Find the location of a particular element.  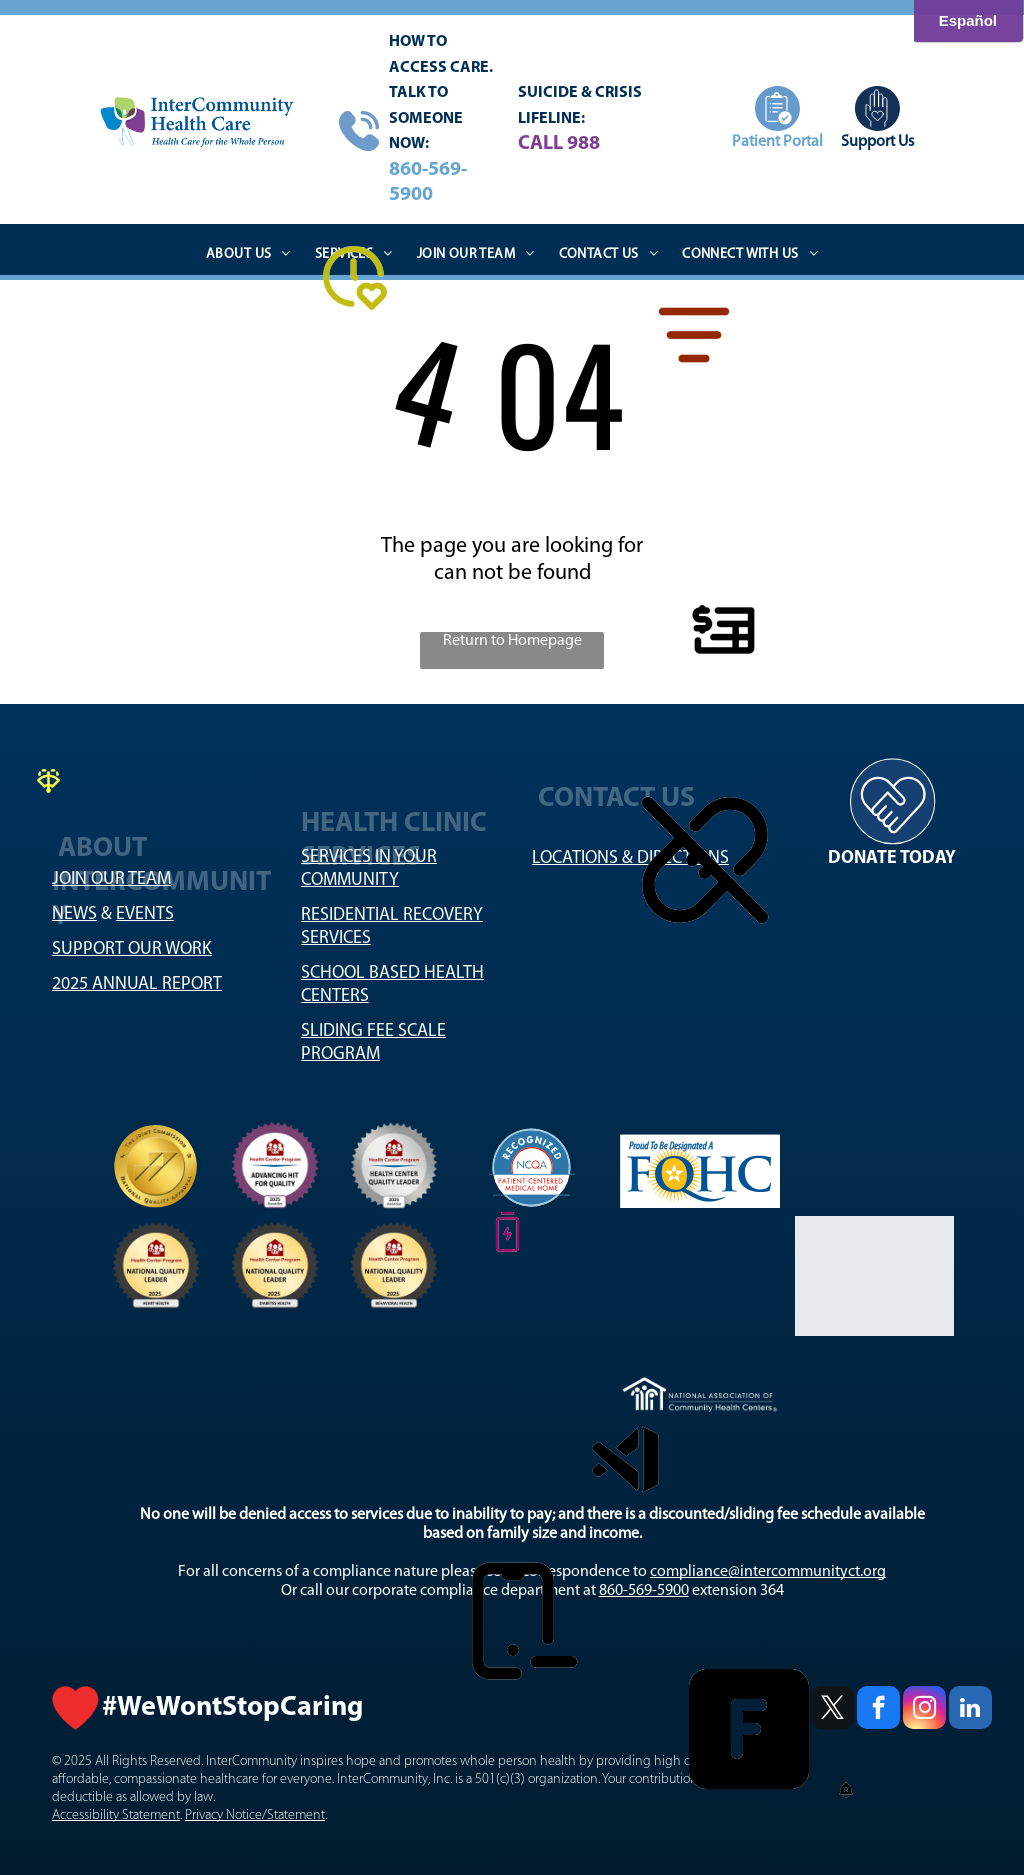

remove a mobile device from your account is located at coordinates (513, 1621).